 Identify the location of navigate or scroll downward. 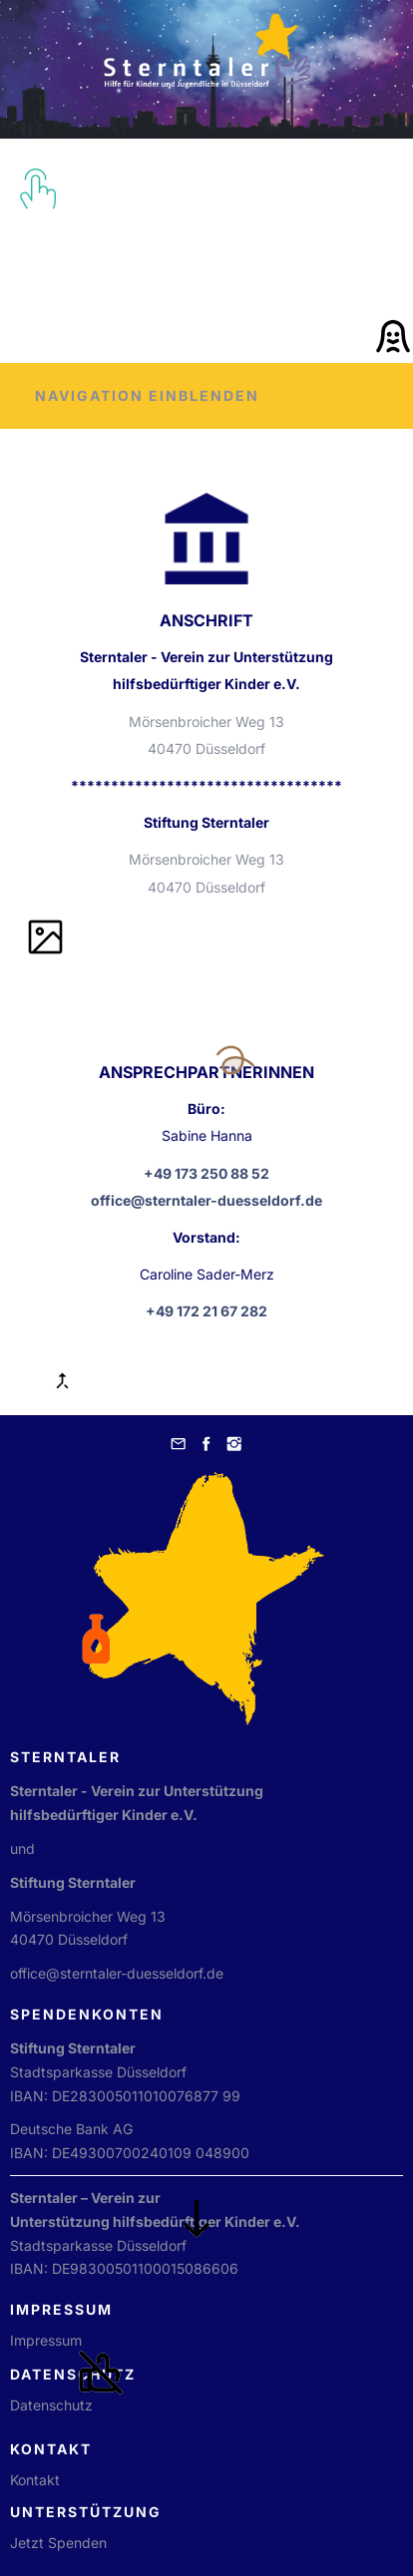
(197, 2219).